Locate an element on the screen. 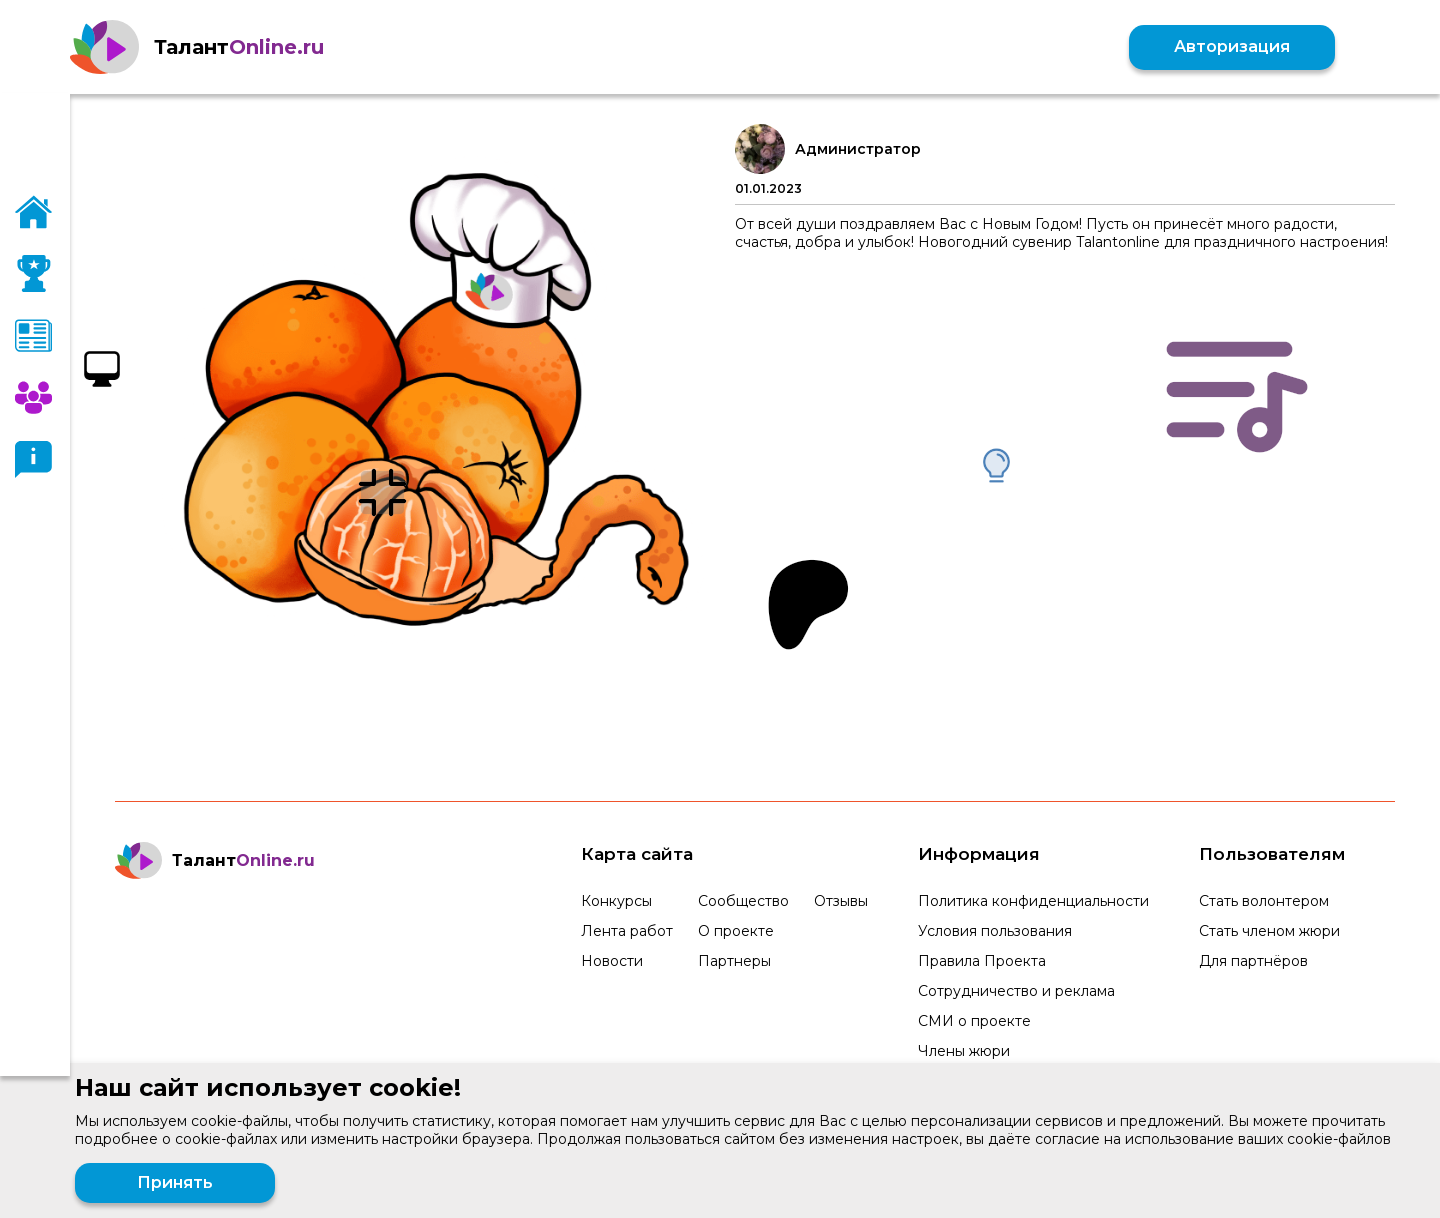  view your playlist is located at coordinates (1229, 389).